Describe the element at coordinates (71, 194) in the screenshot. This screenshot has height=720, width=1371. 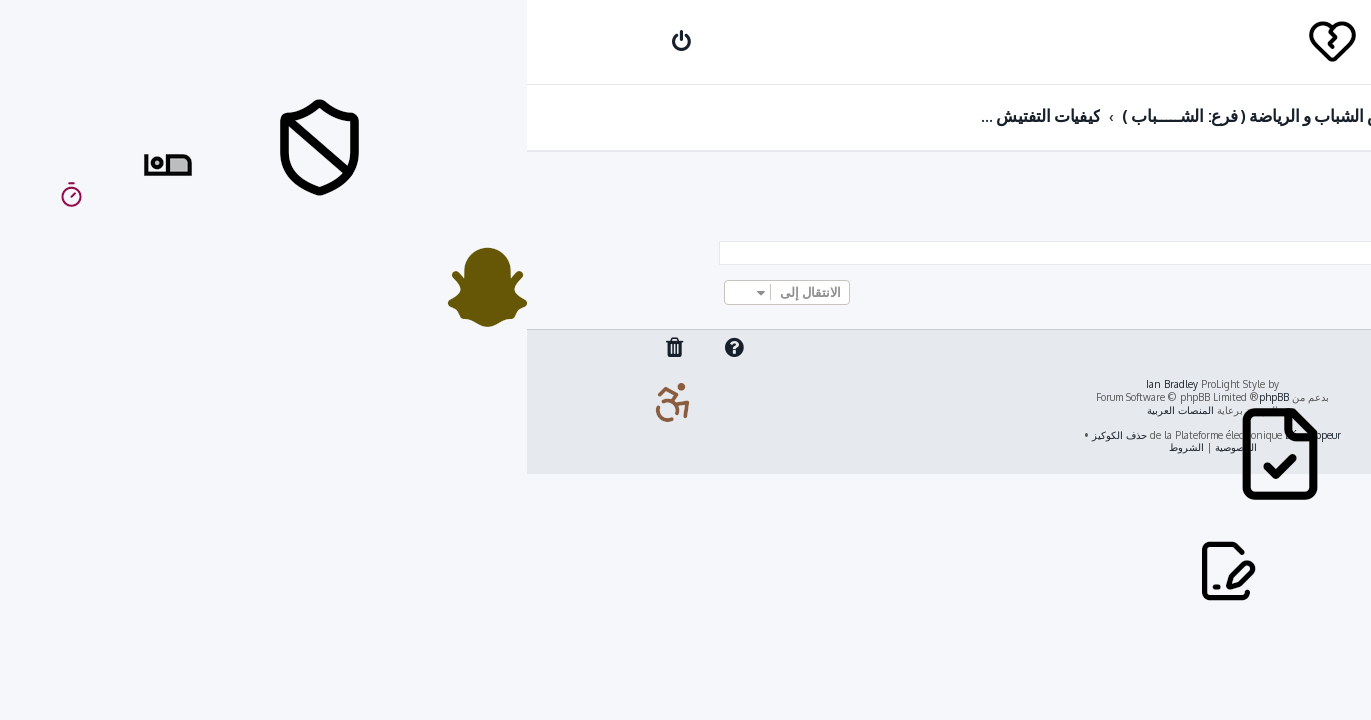
I see `start or set a timer` at that location.